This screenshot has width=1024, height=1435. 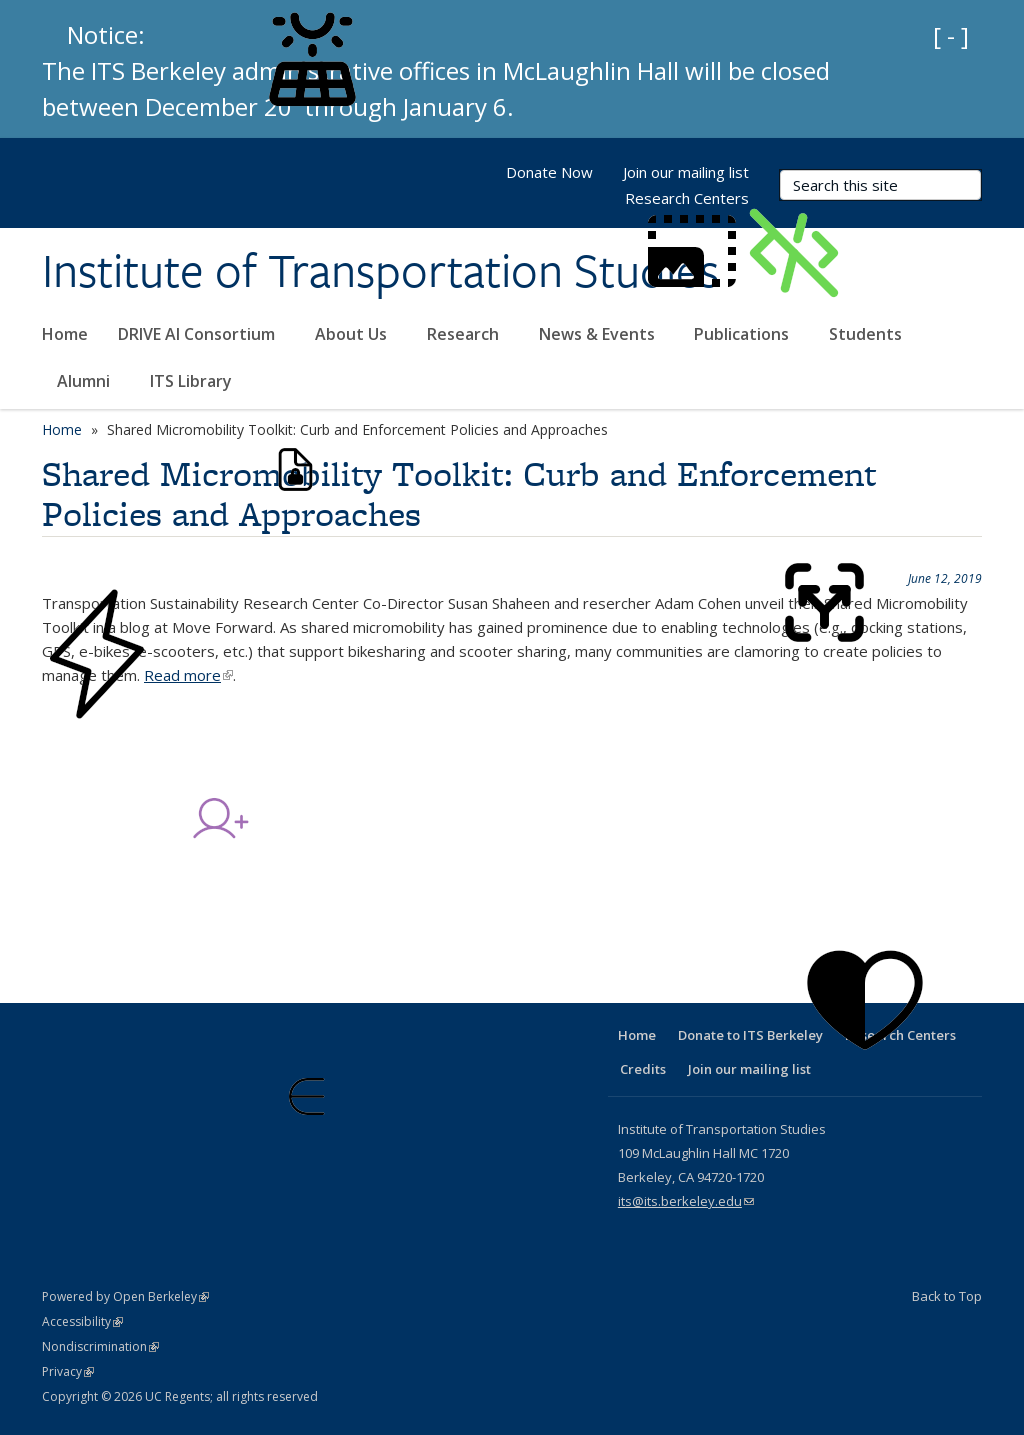 I want to click on indicates set membership in mathematical notation, so click(x=307, y=1096).